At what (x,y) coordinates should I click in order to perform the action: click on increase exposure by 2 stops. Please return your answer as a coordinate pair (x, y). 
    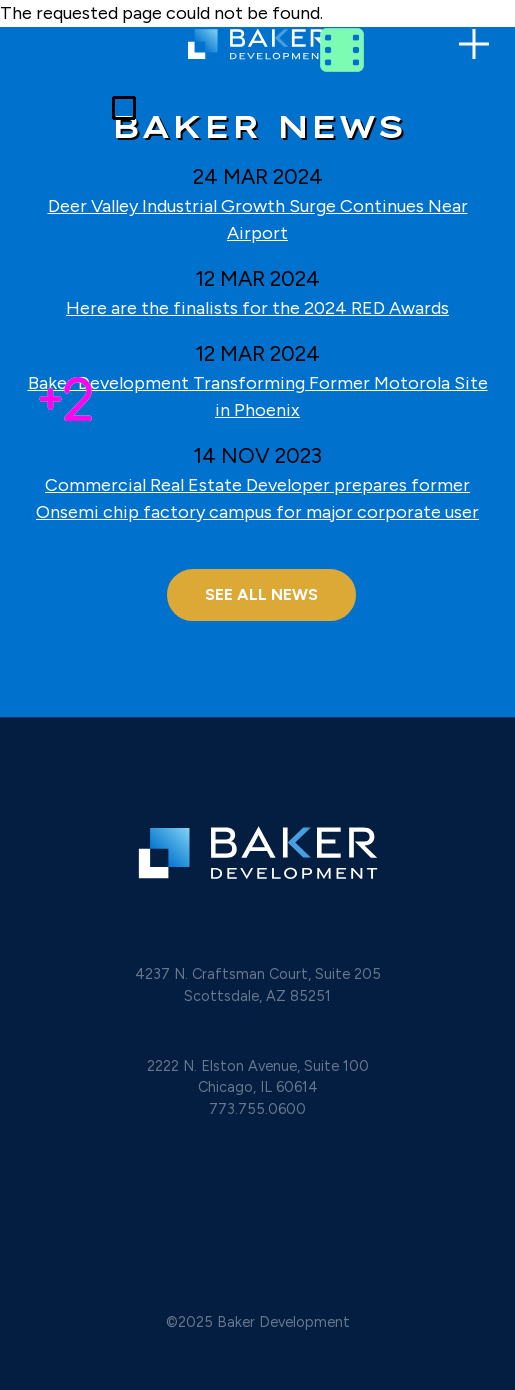
    Looking at the image, I should click on (67, 399).